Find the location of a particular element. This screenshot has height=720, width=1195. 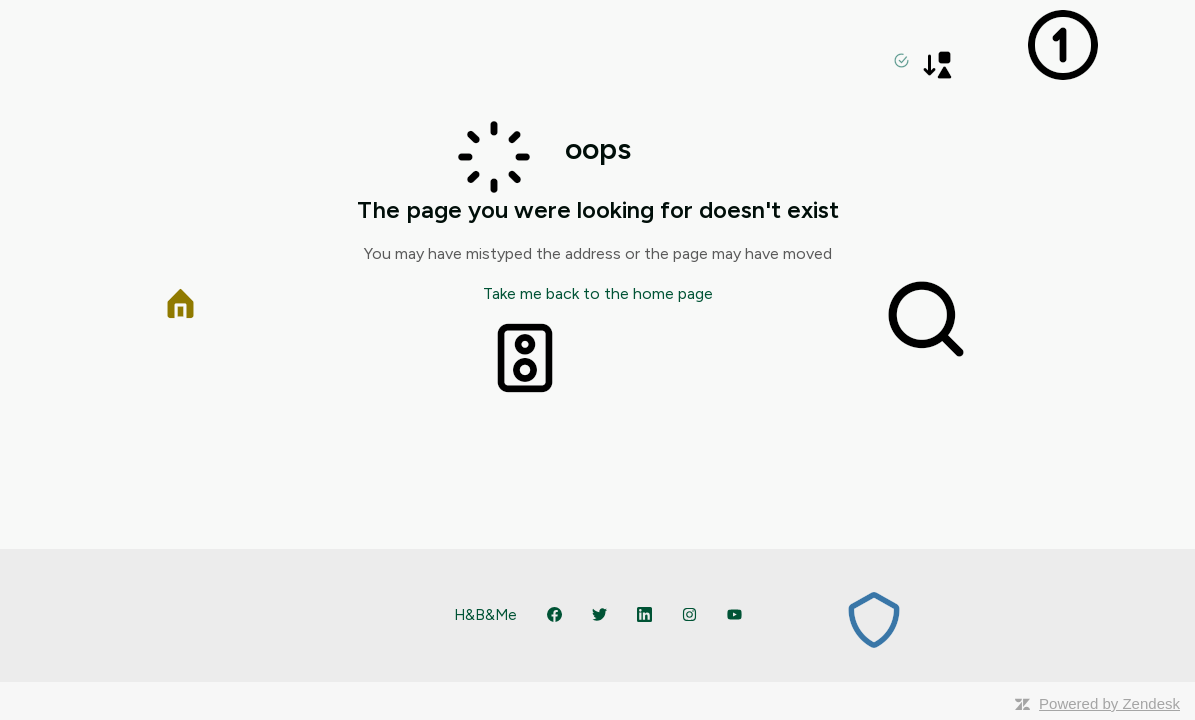

indicates the first step in a process or tutorial is located at coordinates (1063, 45).